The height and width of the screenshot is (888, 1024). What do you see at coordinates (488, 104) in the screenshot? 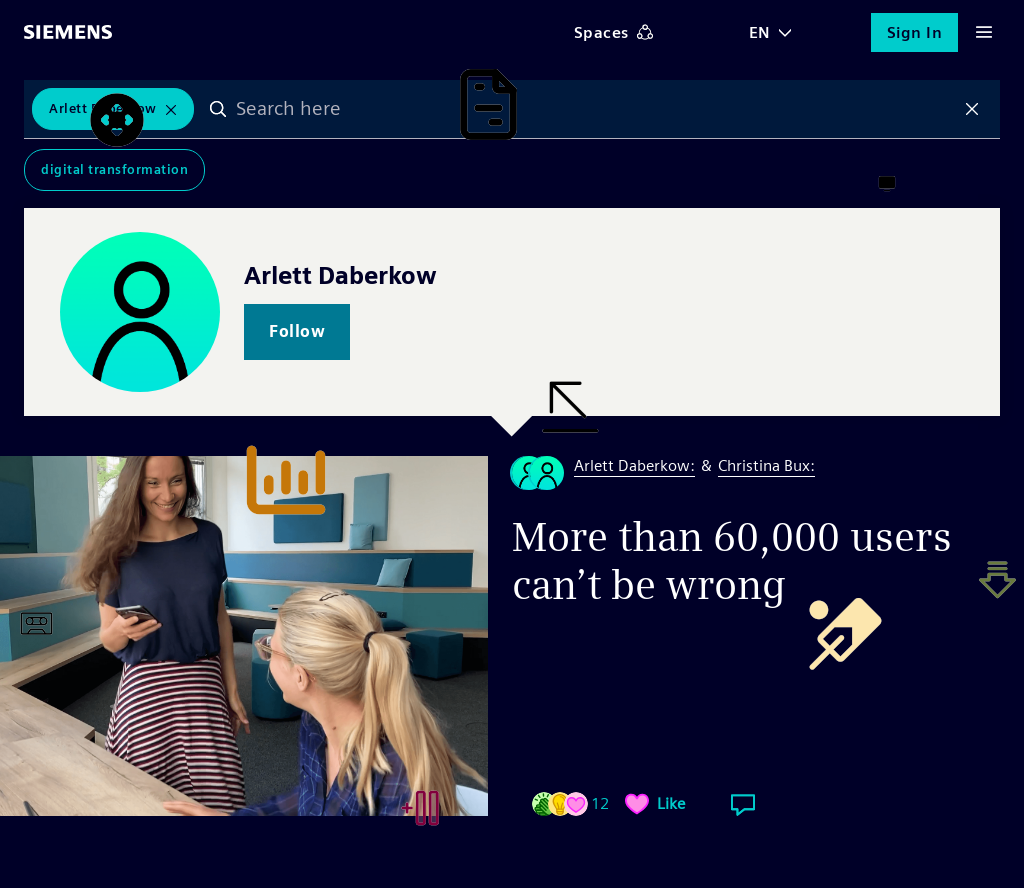
I see `view invoice or billing document` at bounding box center [488, 104].